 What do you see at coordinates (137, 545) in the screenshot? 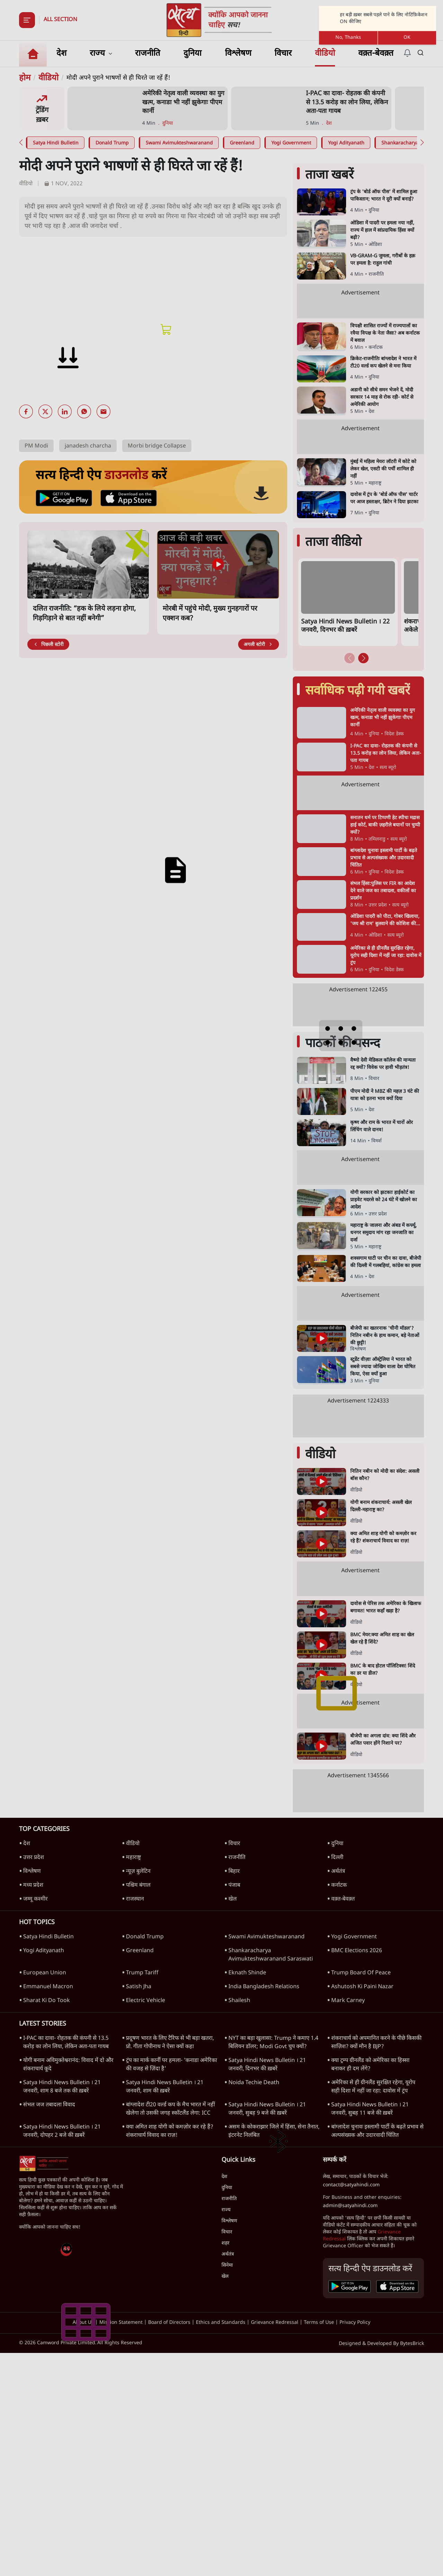
I see `disable flash or quick actions` at bounding box center [137, 545].